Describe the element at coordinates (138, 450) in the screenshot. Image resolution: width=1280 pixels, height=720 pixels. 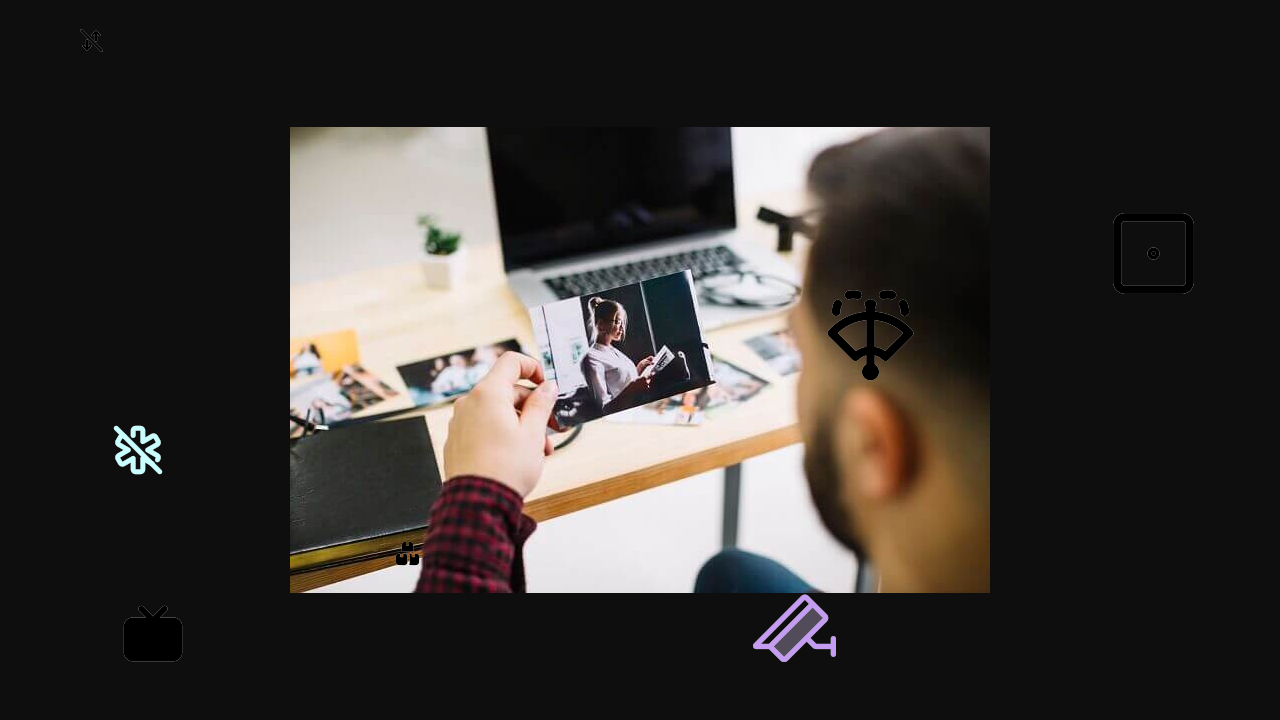
I see `medical services unavailable` at that location.